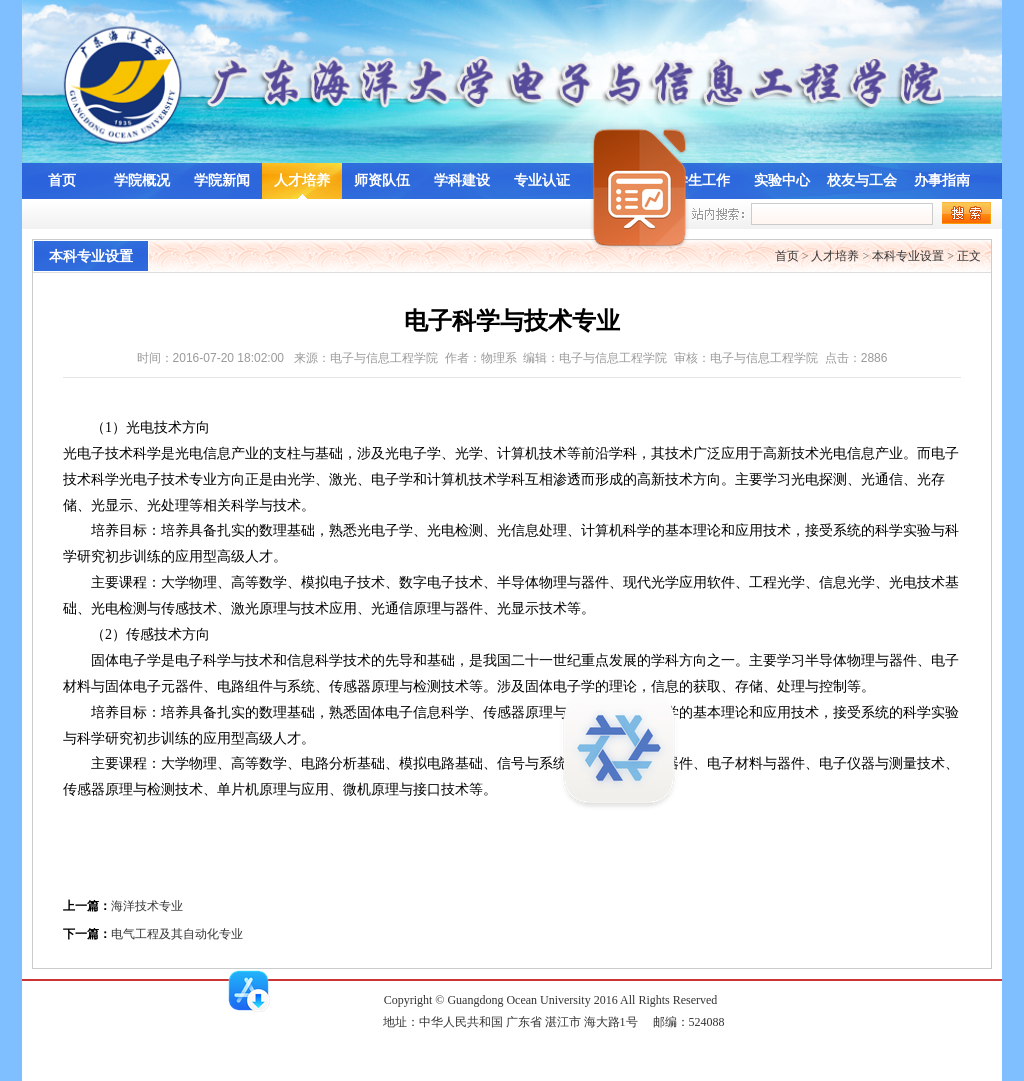  Describe the element at coordinates (639, 187) in the screenshot. I see `open libreoffice impress presentation software` at that location.